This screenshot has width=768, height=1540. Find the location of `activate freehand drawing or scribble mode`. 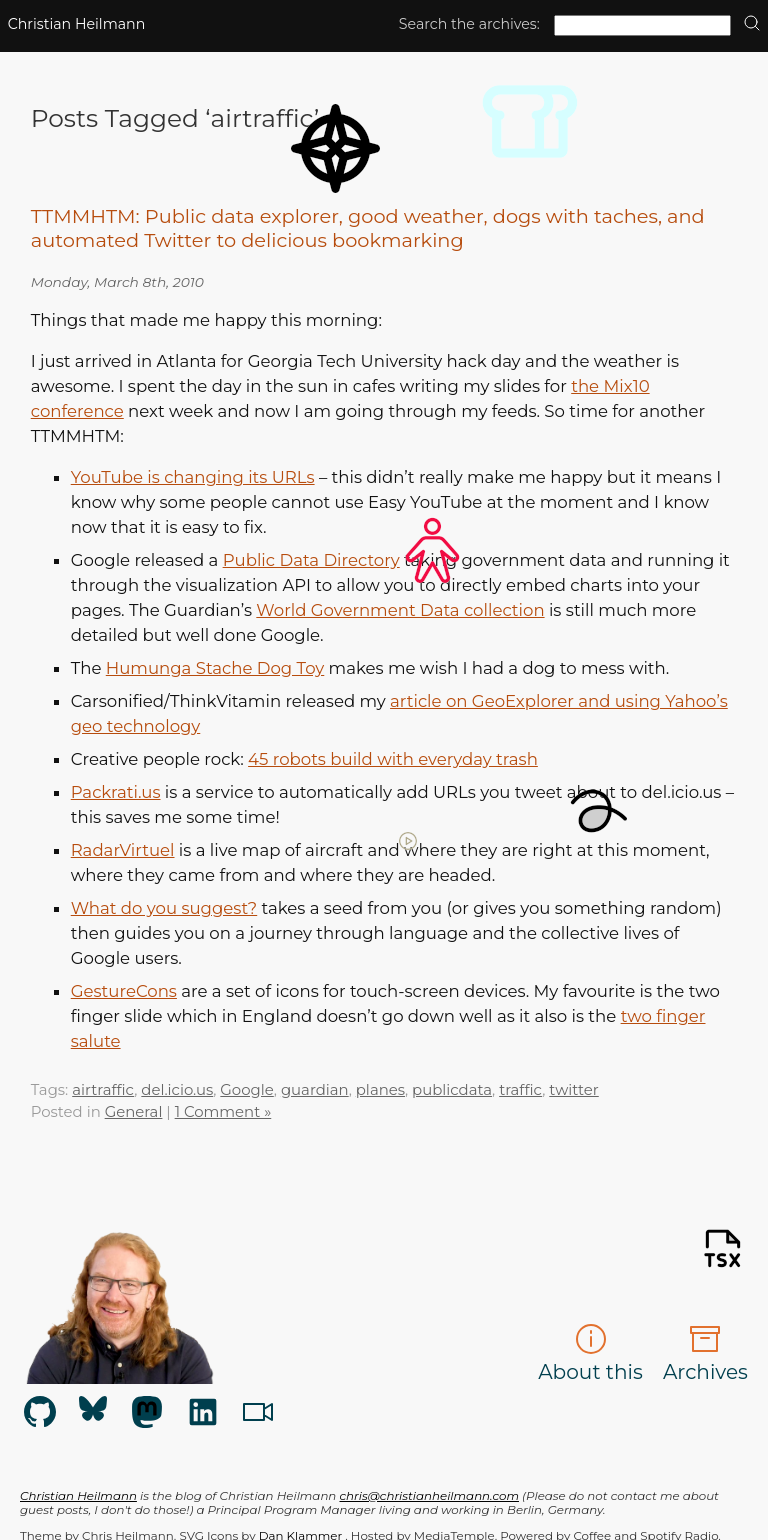

activate freehand drawing or scribble mode is located at coordinates (596, 811).